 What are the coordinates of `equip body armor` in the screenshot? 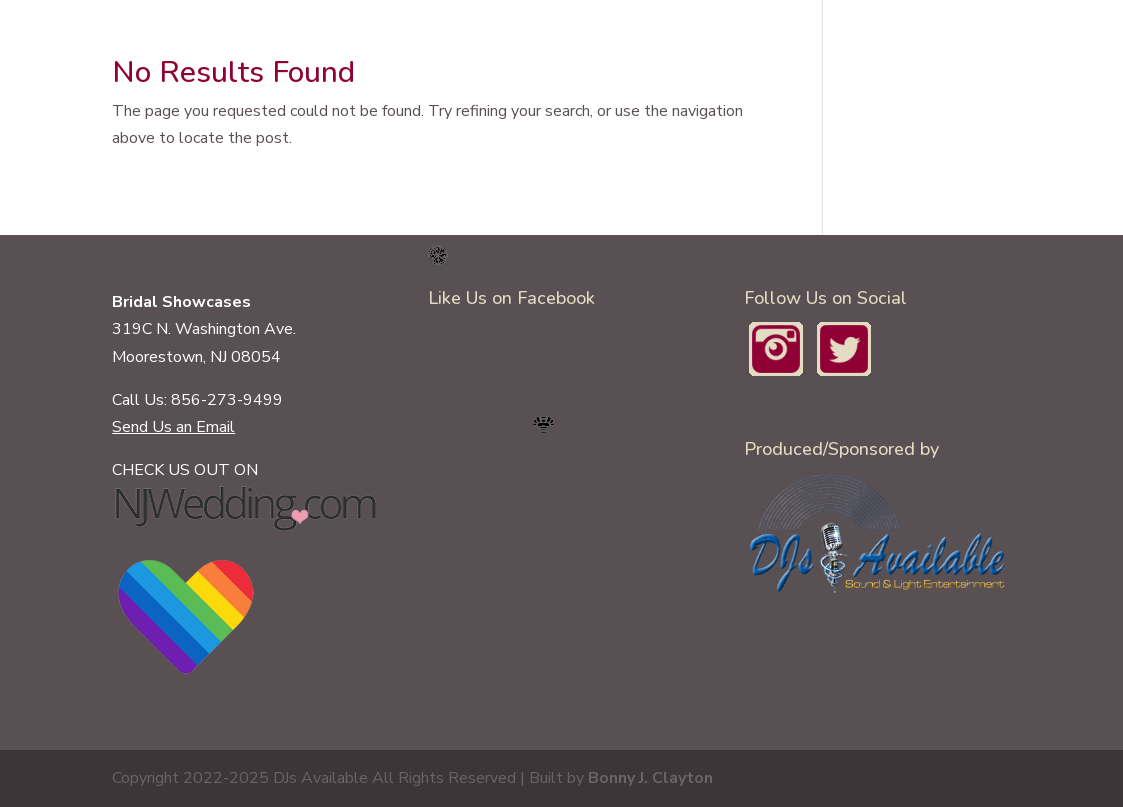 It's located at (543, 424).